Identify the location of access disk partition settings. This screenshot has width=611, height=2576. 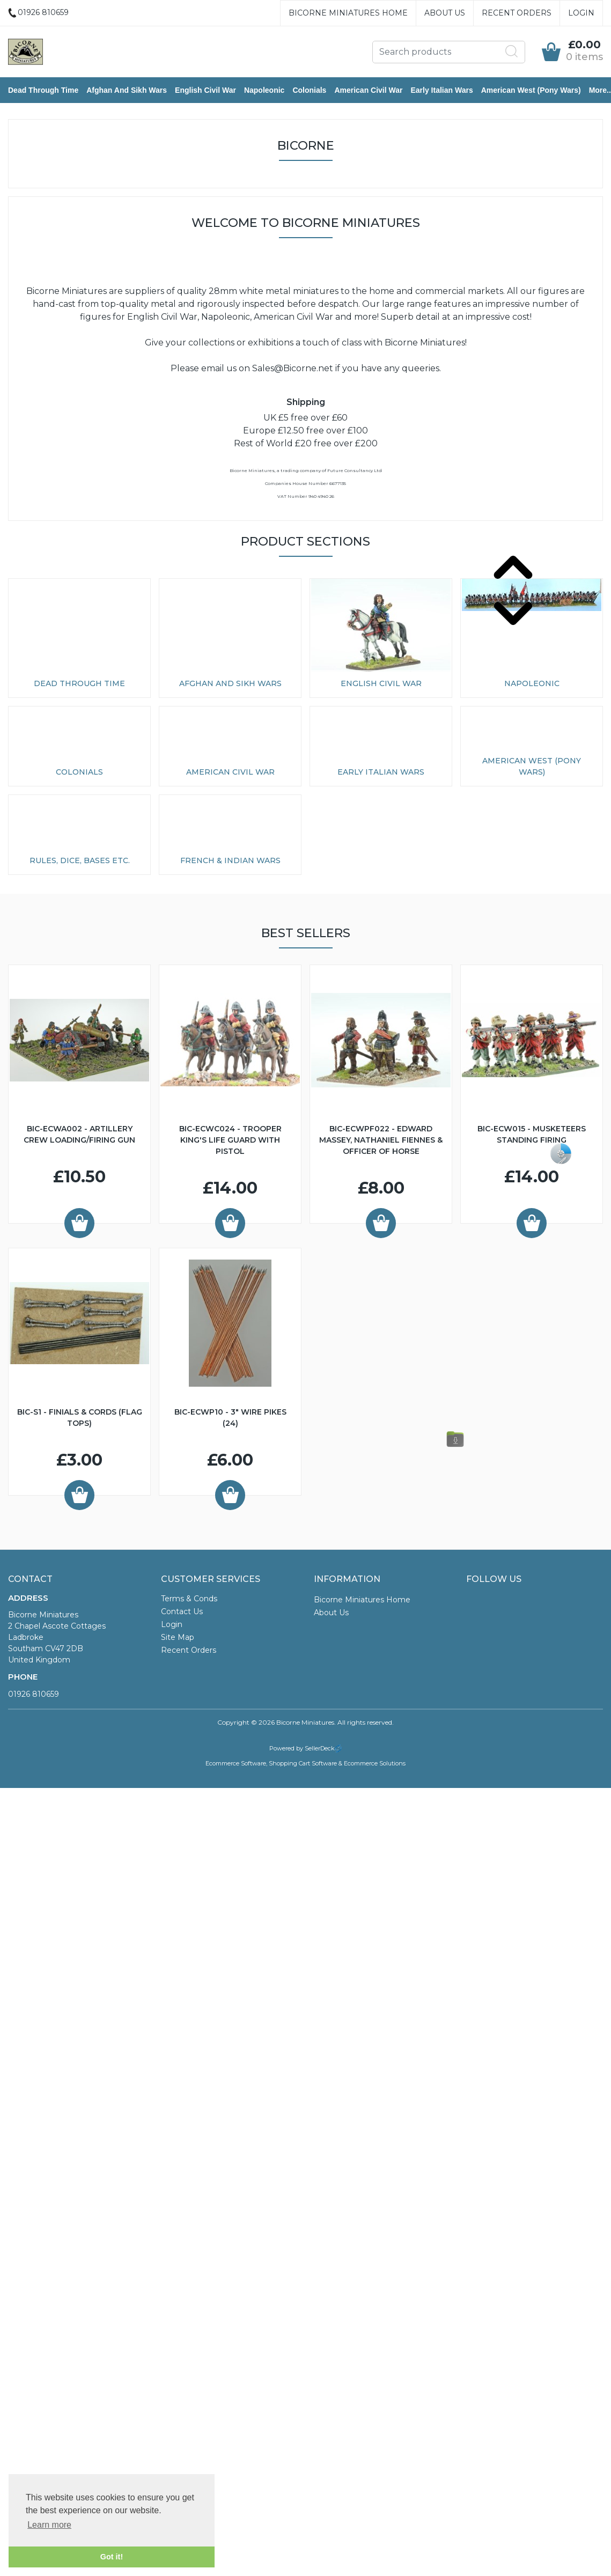
(561, 1153).